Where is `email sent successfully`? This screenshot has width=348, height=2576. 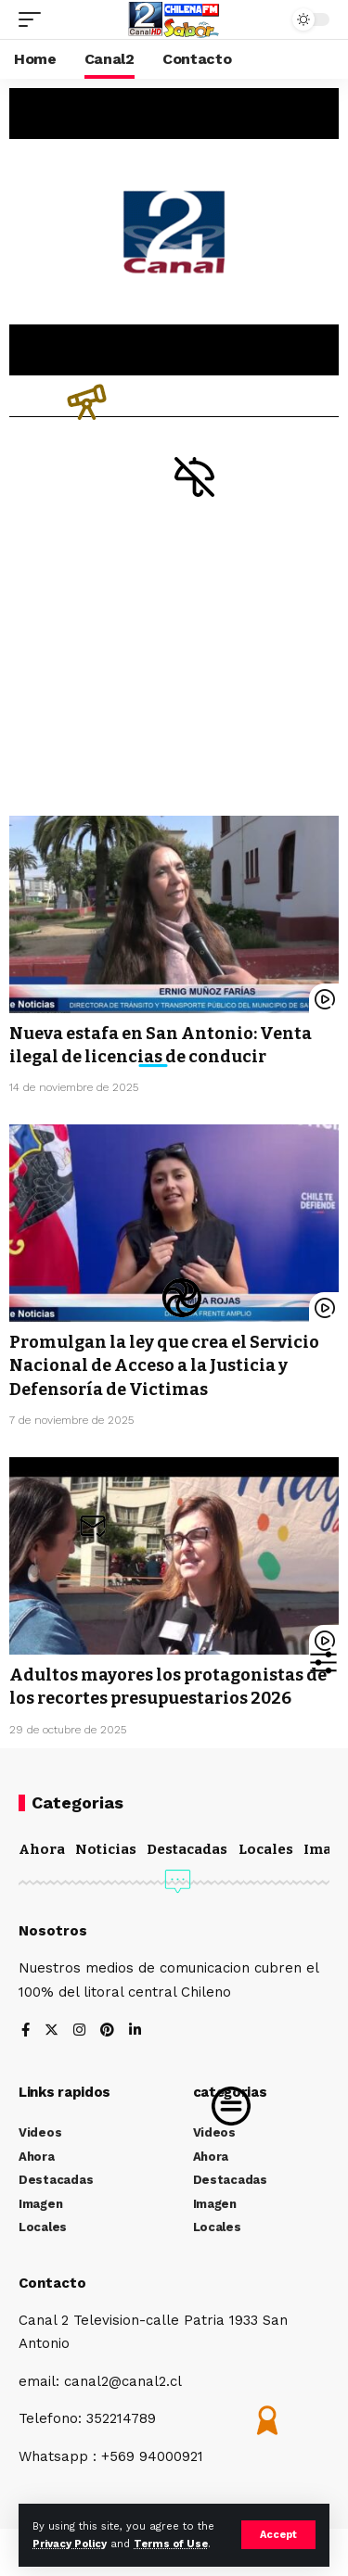
email sent successfully is located at coordinates (93, 1526).